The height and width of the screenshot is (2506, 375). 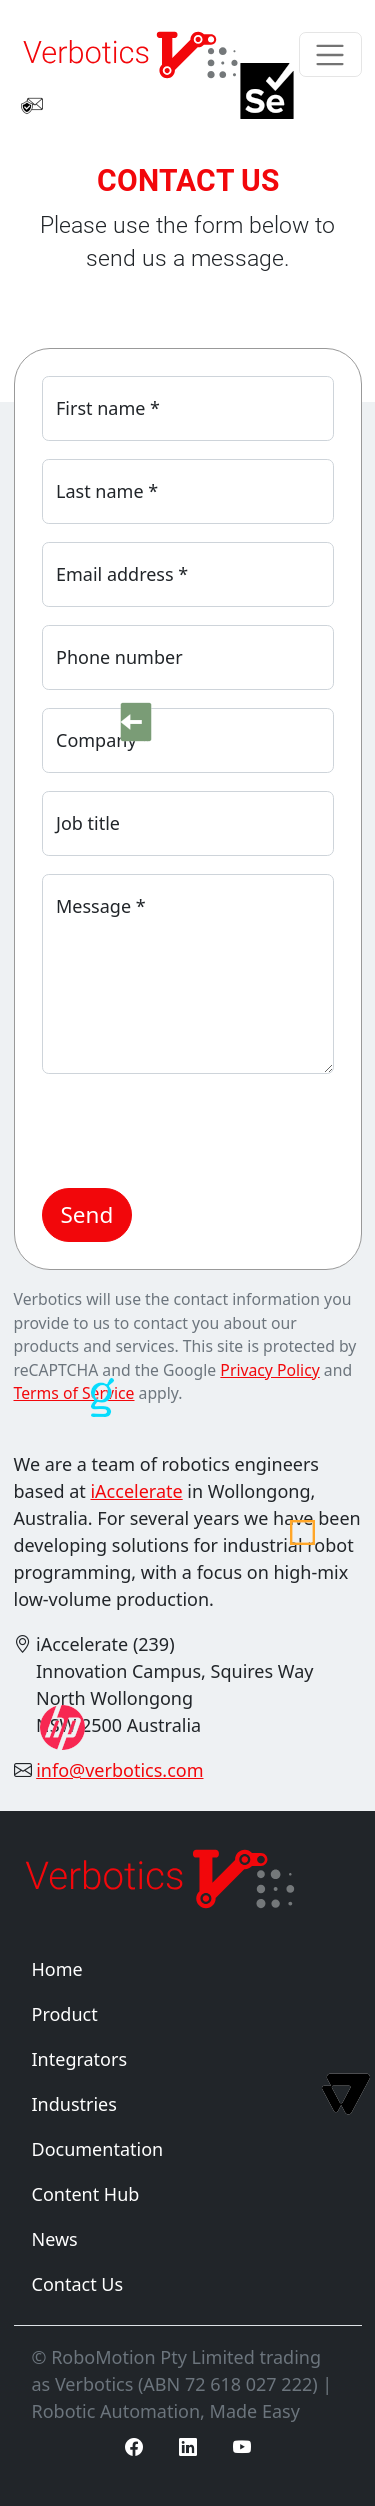 What do you see at coordinates (32, 106) in the screenshot?
I see `access SimpleLogin email alias service` at bounding box center [32, 106].